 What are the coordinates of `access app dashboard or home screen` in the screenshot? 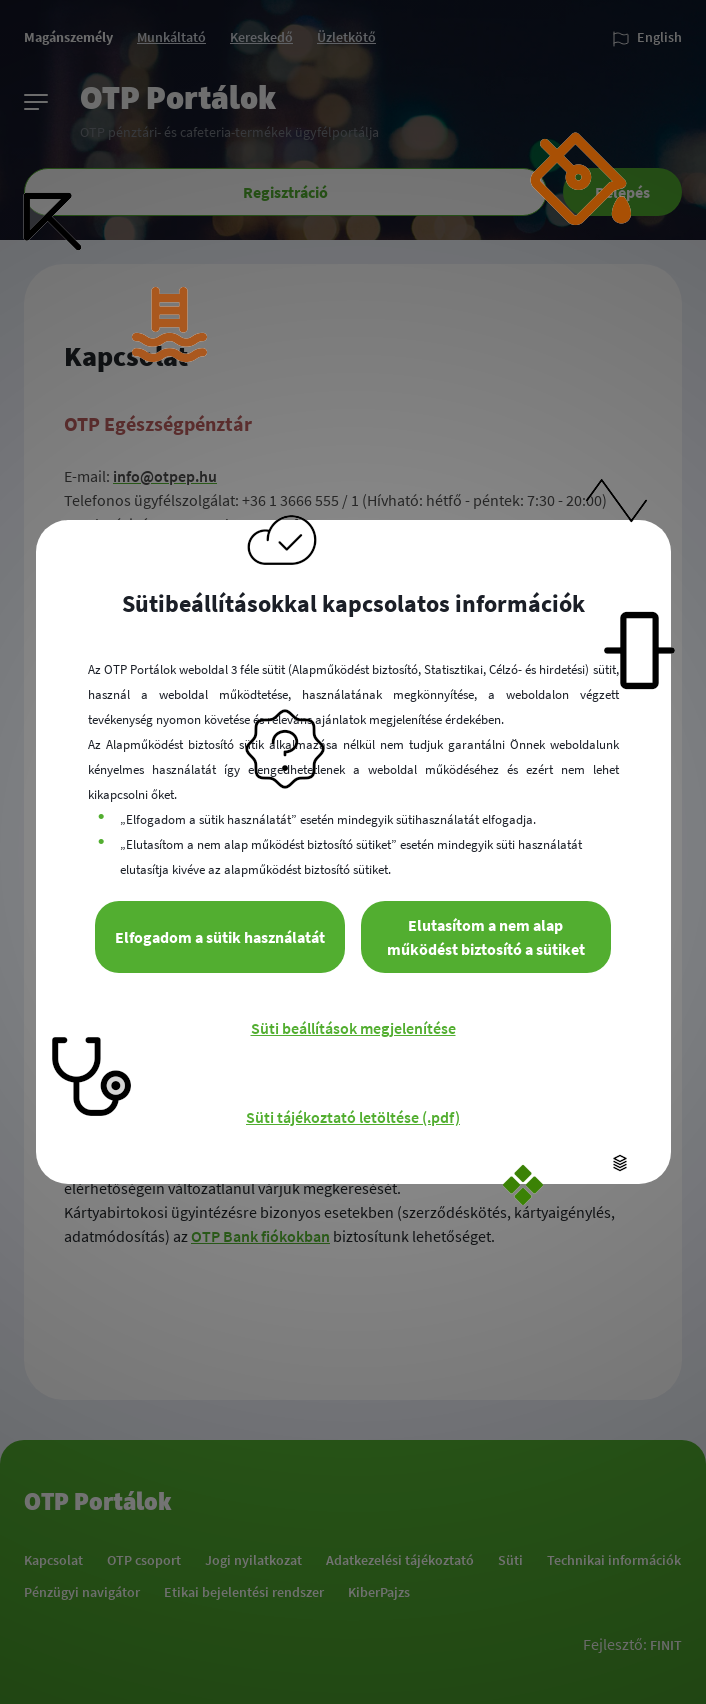 It's located at (523, 1185).